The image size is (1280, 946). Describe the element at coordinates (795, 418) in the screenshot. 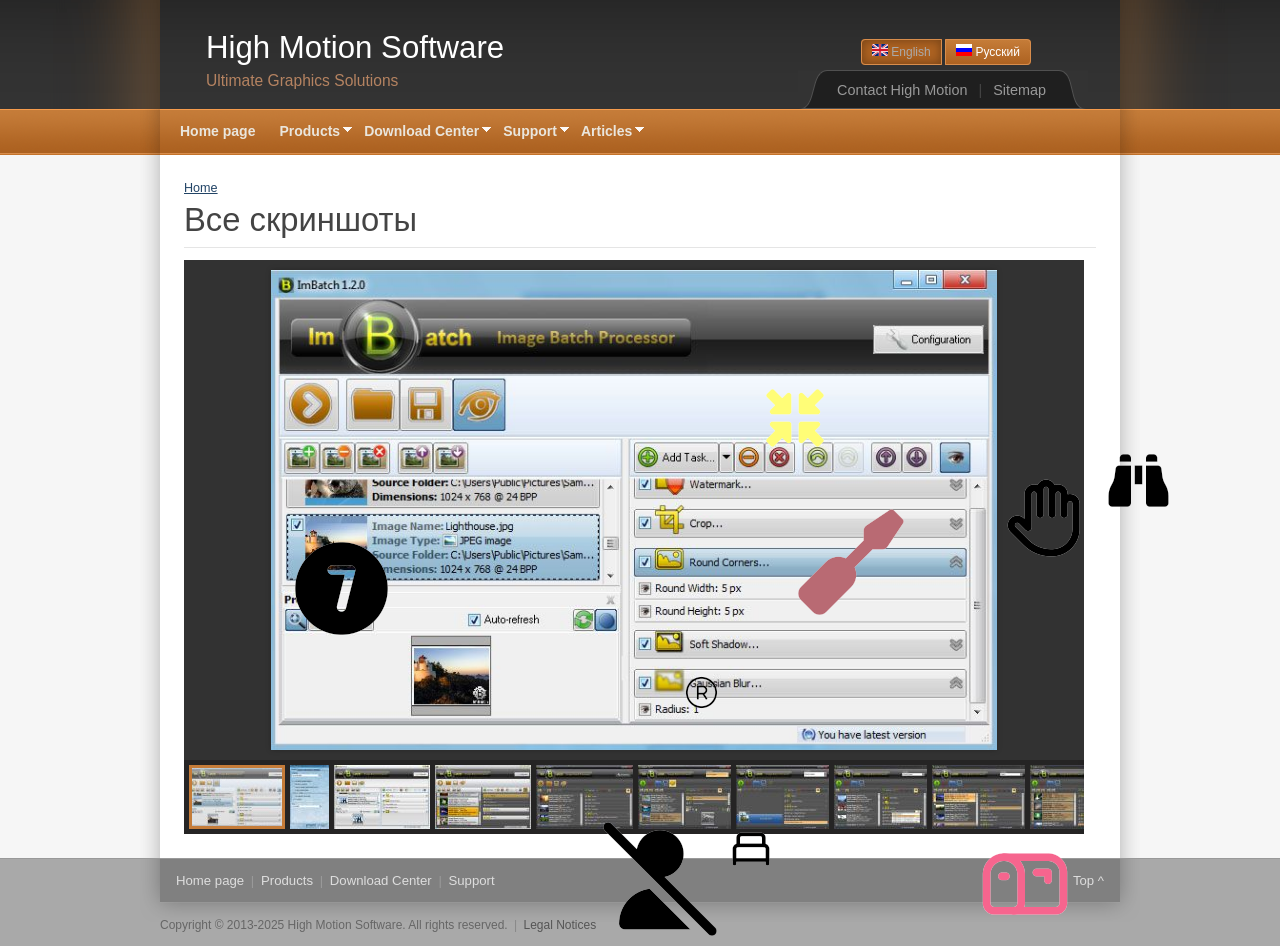

I see `exit fullscreen mode` at that location.